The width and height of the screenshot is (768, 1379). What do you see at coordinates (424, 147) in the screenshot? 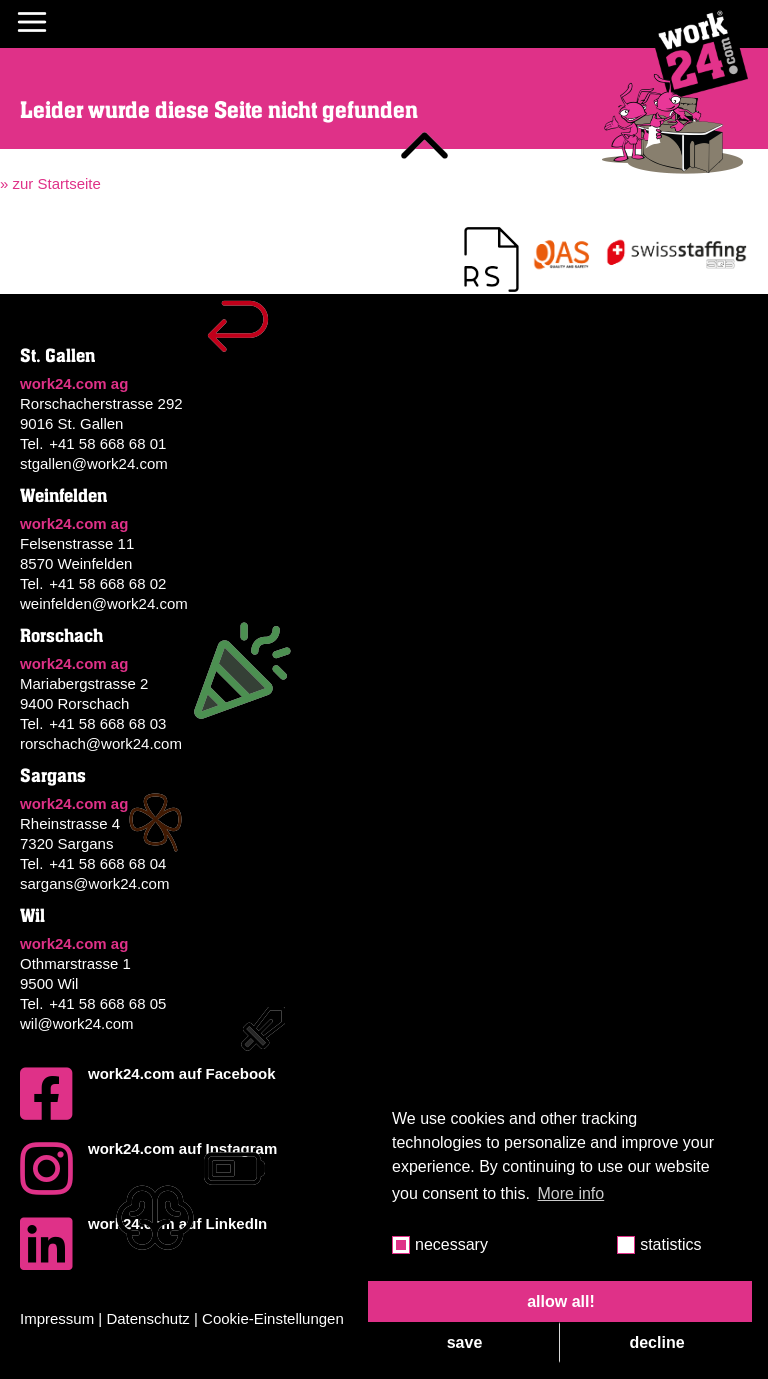
I see `collapse an expanded section` at bounding box center [424, 147].